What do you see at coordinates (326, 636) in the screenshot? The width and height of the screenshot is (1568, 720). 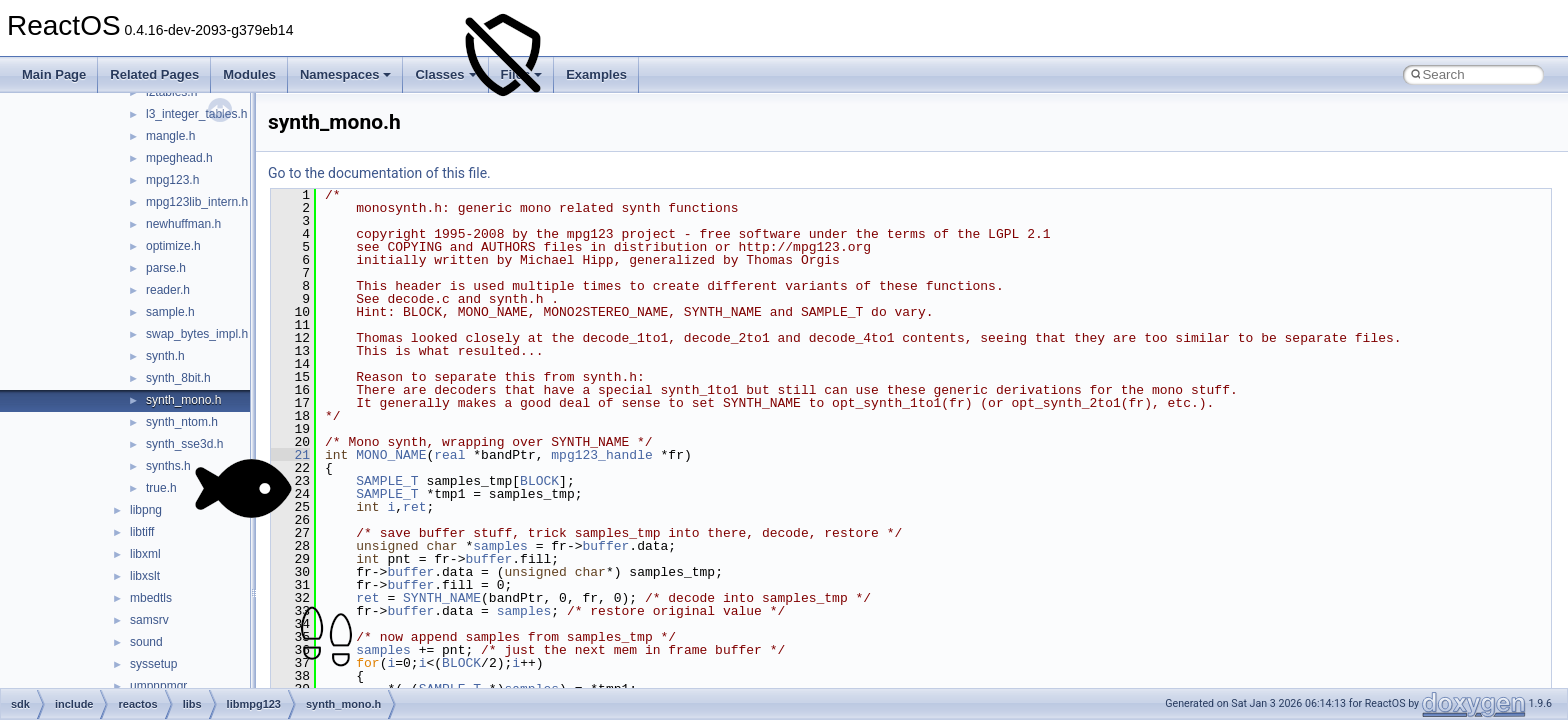 I see `view step count or walking activity` at bounding box center [326, 636].